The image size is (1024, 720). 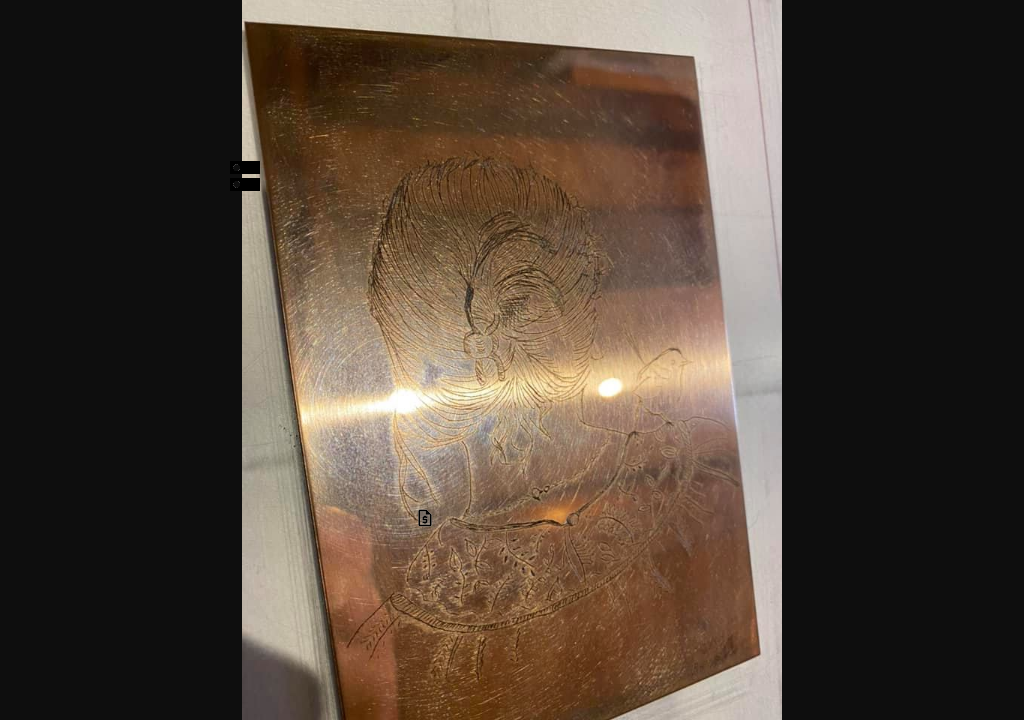 What do you see at coordinates (425, 518) in the screenshot?
I see `request a price quote or estimate` at bounding box center [425, 518].